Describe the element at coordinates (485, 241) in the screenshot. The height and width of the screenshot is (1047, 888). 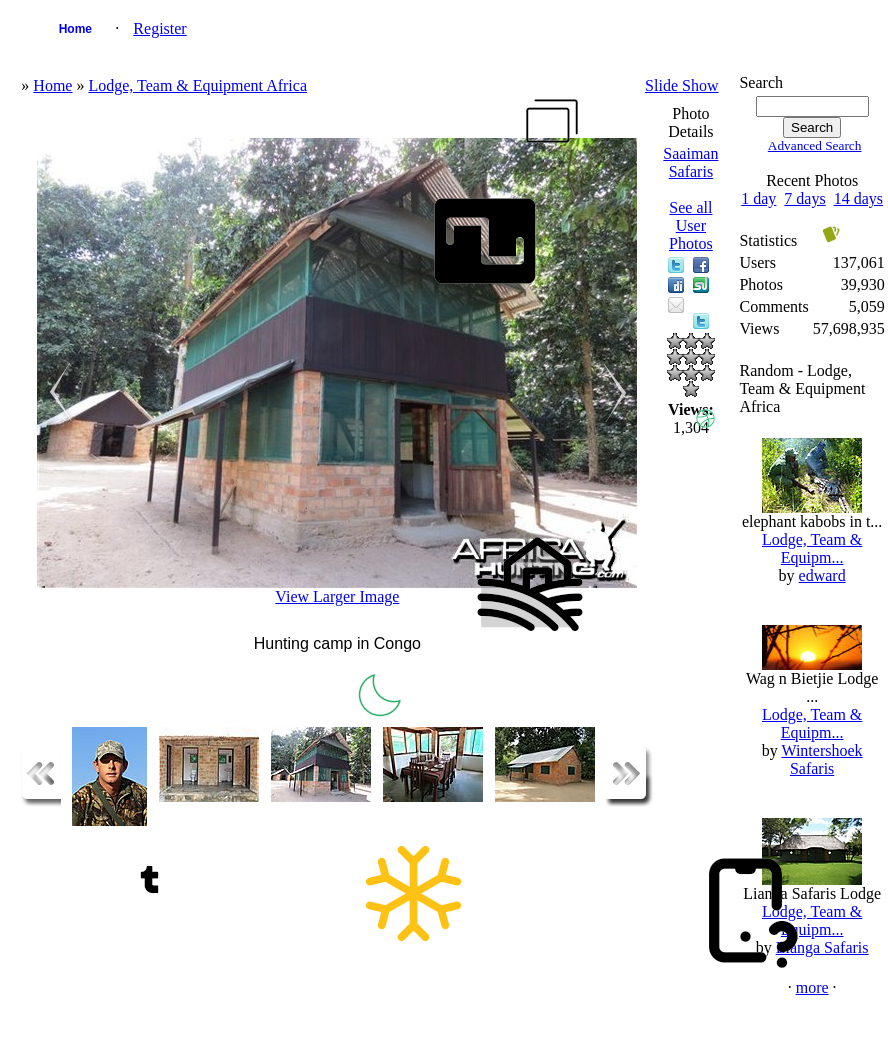
I see `toggle square wave audio signal` at that location.